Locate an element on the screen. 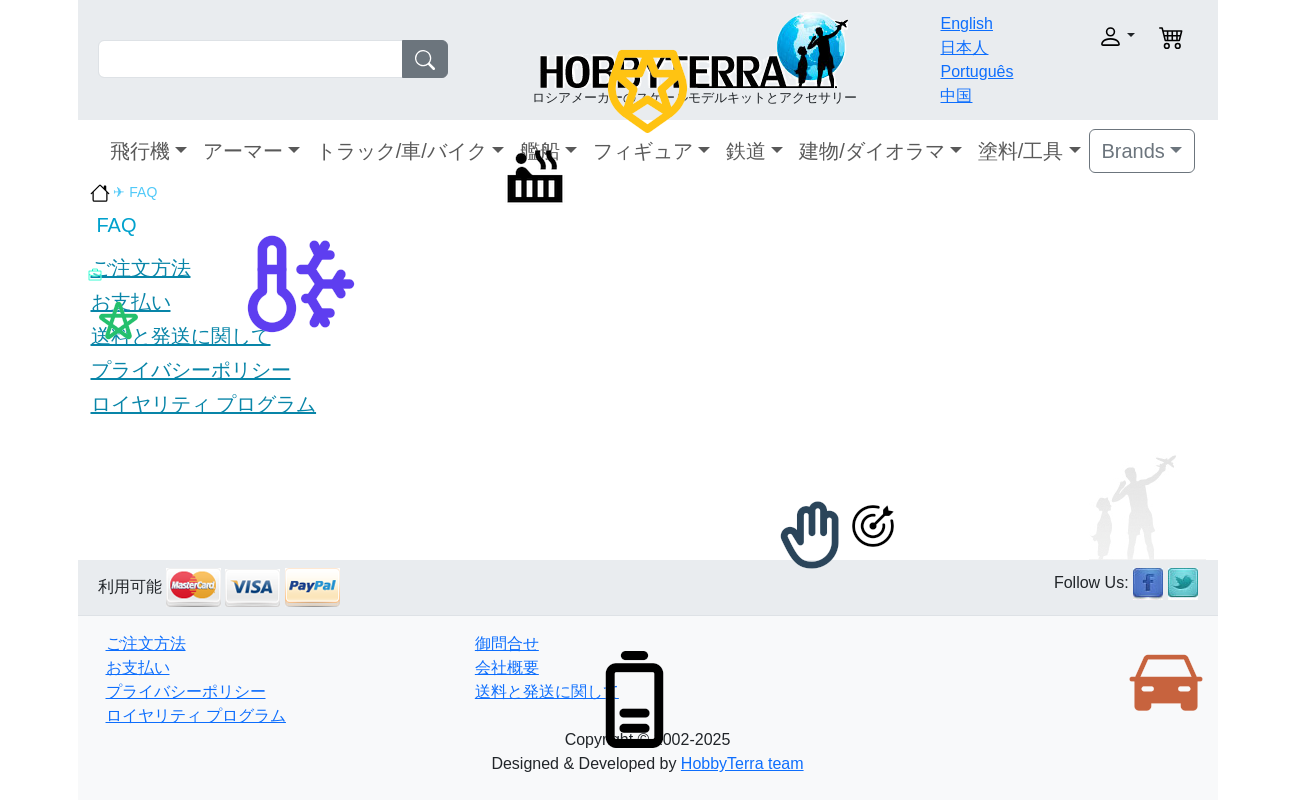 This screenshot has width=1295, height=800. auth0 identity platform logo is located at coordinates (647, 89).